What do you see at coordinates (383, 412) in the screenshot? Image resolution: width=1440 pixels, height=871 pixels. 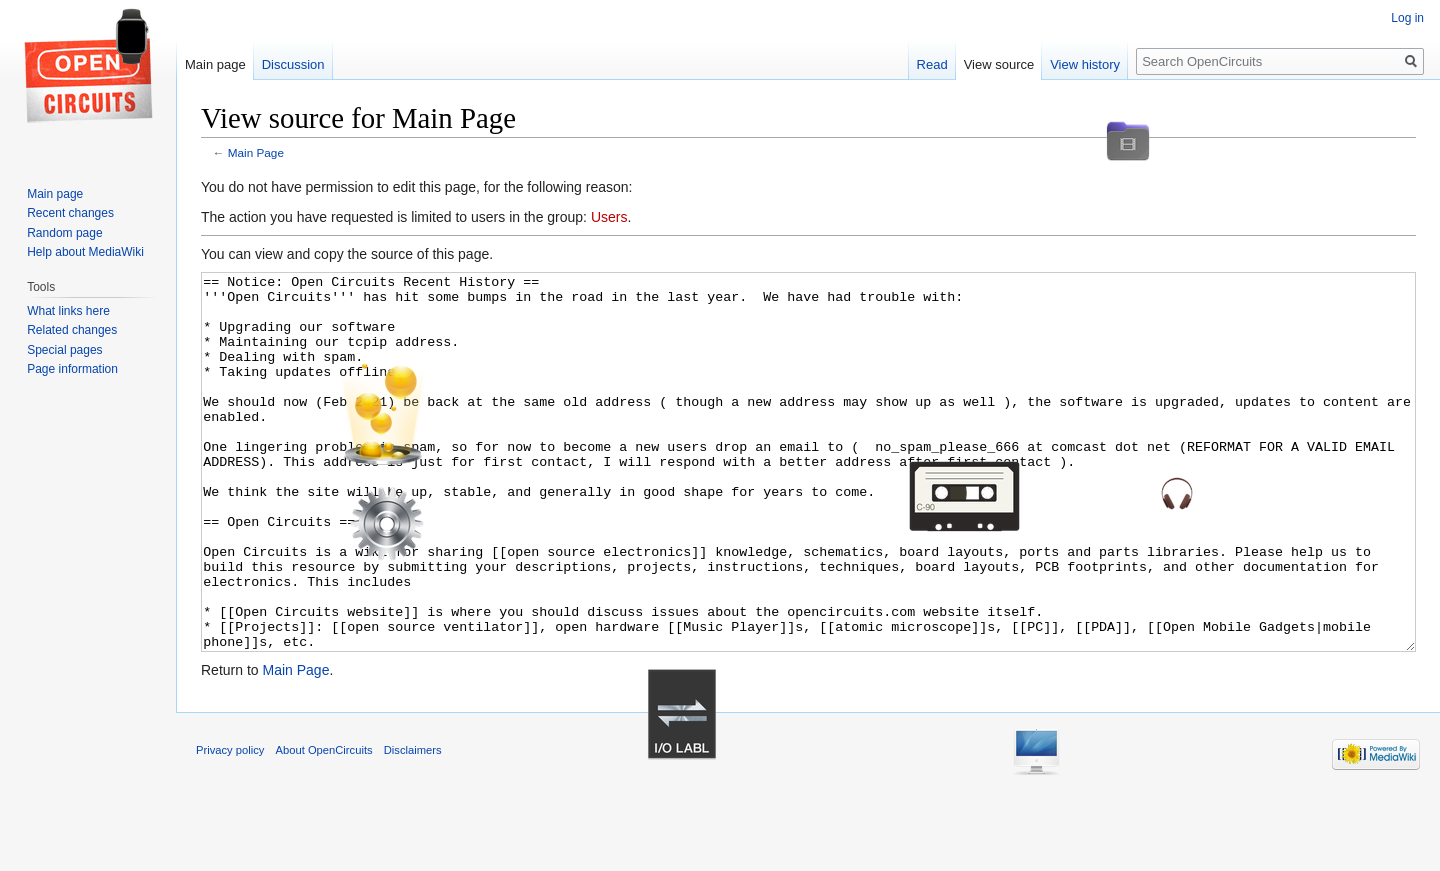 I see `access particle emitter effects library in iMovie` at bounding box center [383, 412].